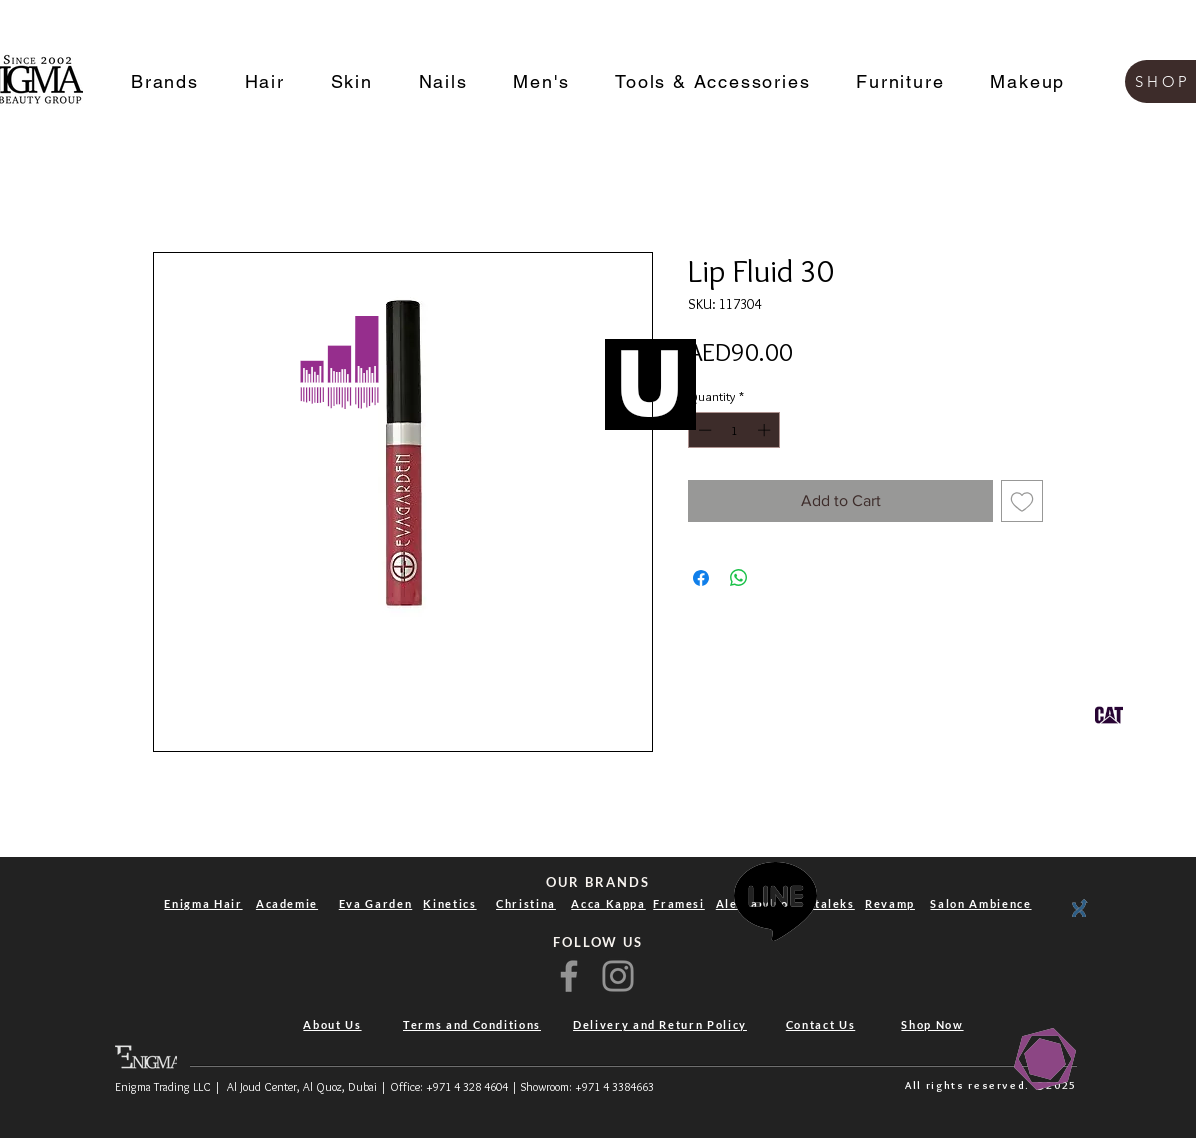 The height and width of the screenshot is (1138, 1196). Describe the element at coordinates (339, 362) in the screenshot. I see `open soundcharts music analytics platform` at that location.